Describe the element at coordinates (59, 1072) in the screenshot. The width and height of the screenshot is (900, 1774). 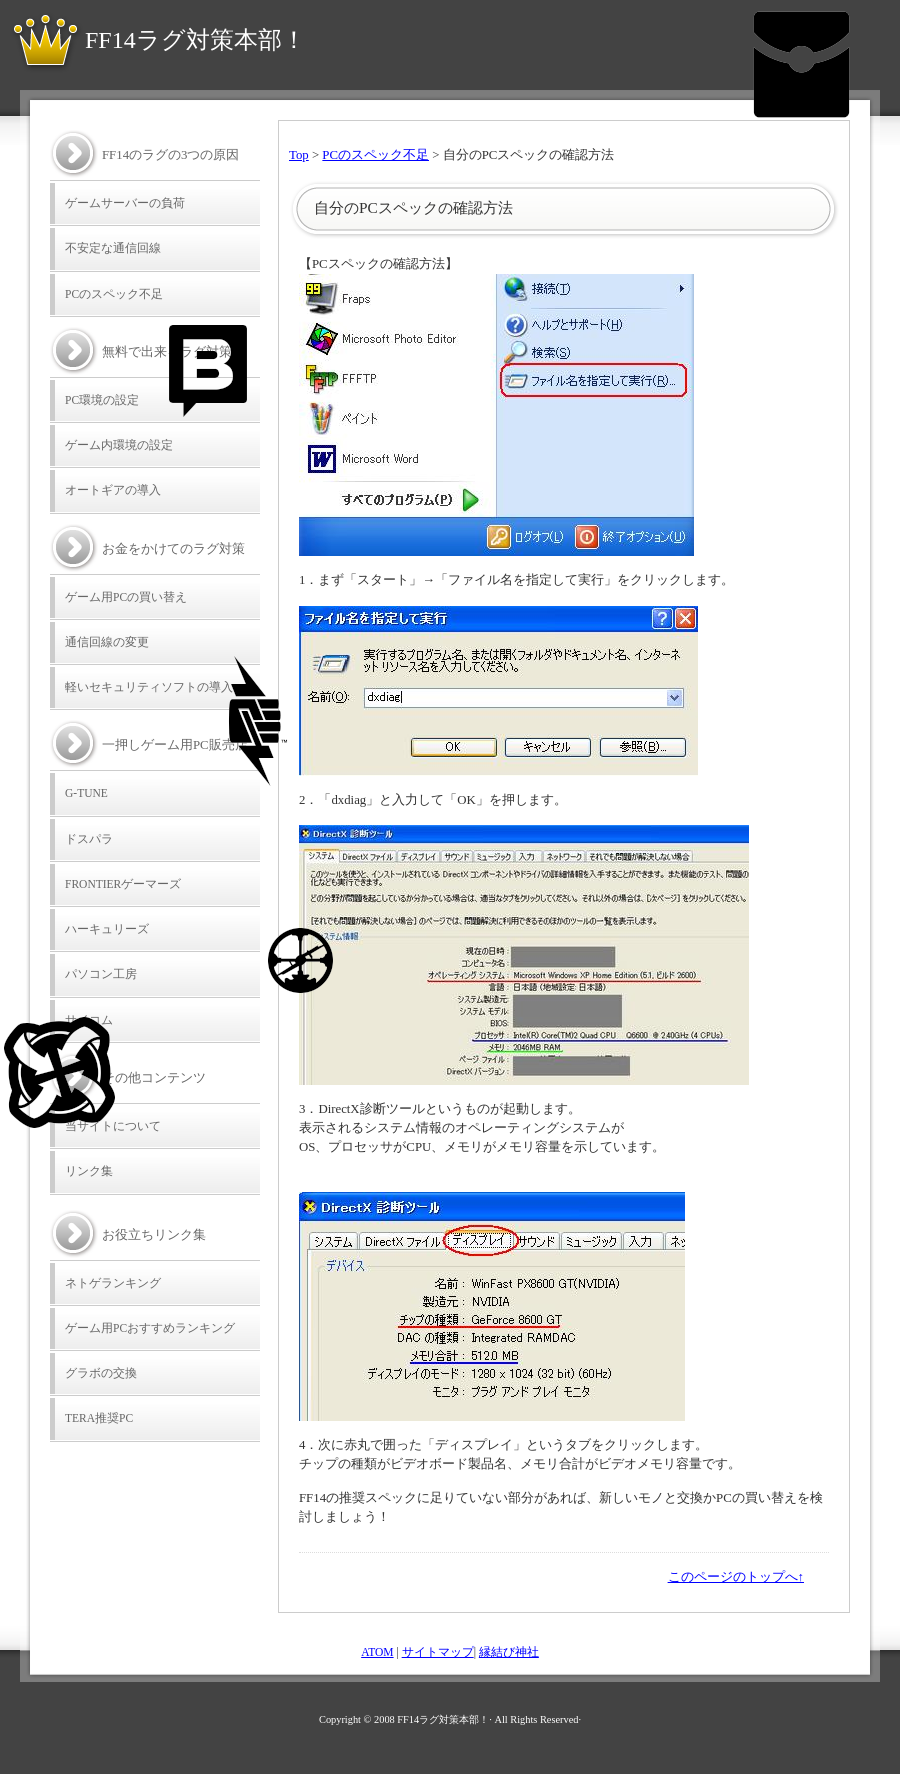
I see `visit Nexus Mods website` at that location.